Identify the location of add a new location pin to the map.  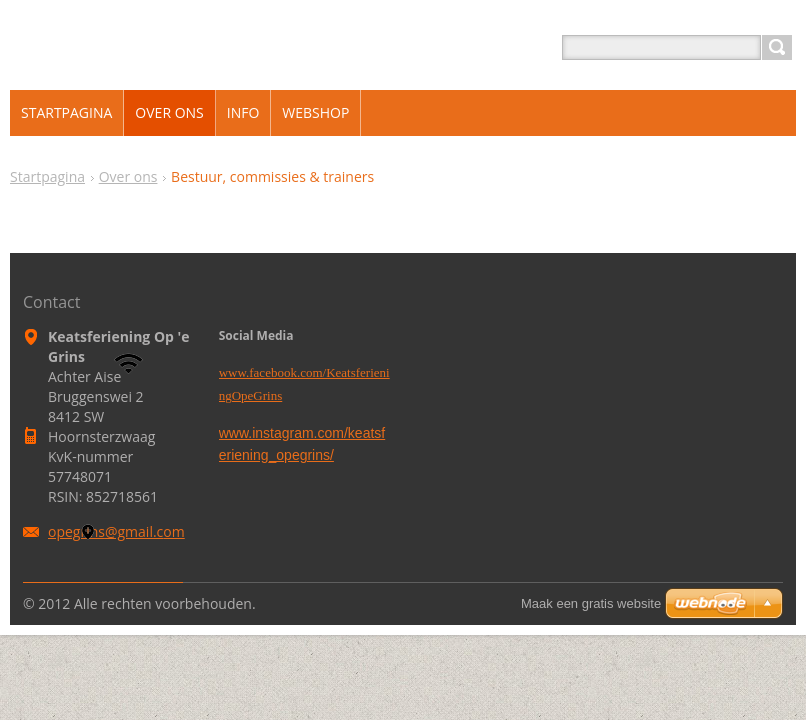
(88, 532).